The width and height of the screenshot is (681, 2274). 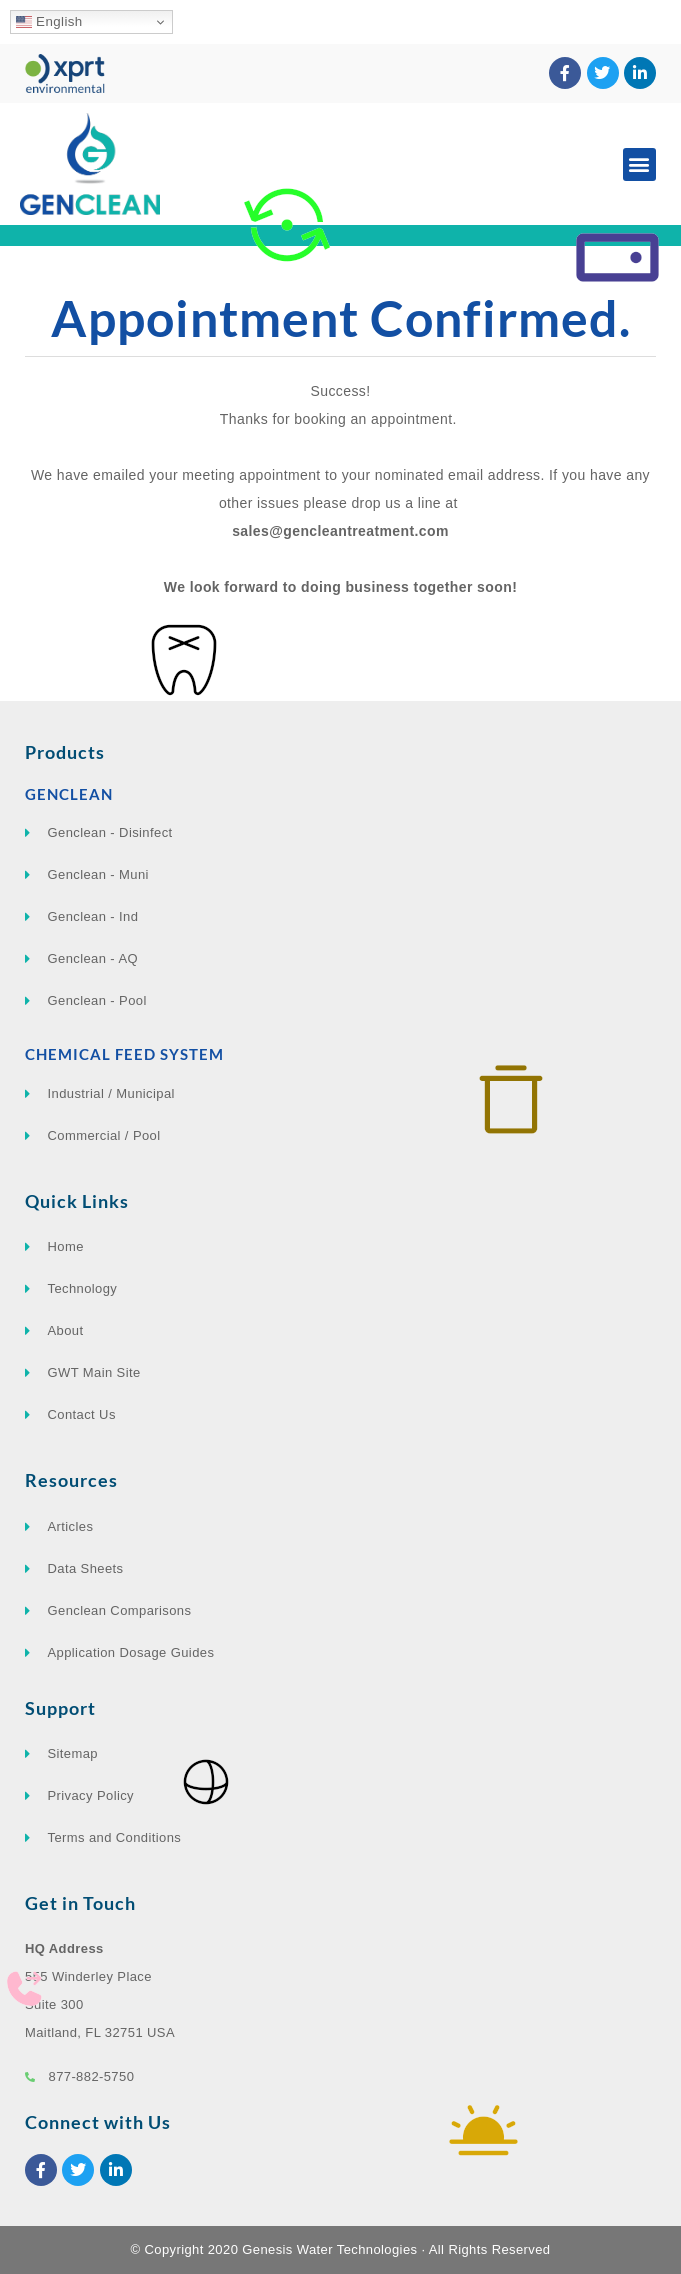 I want to click on delete an item, so click(x=511, y=1102).